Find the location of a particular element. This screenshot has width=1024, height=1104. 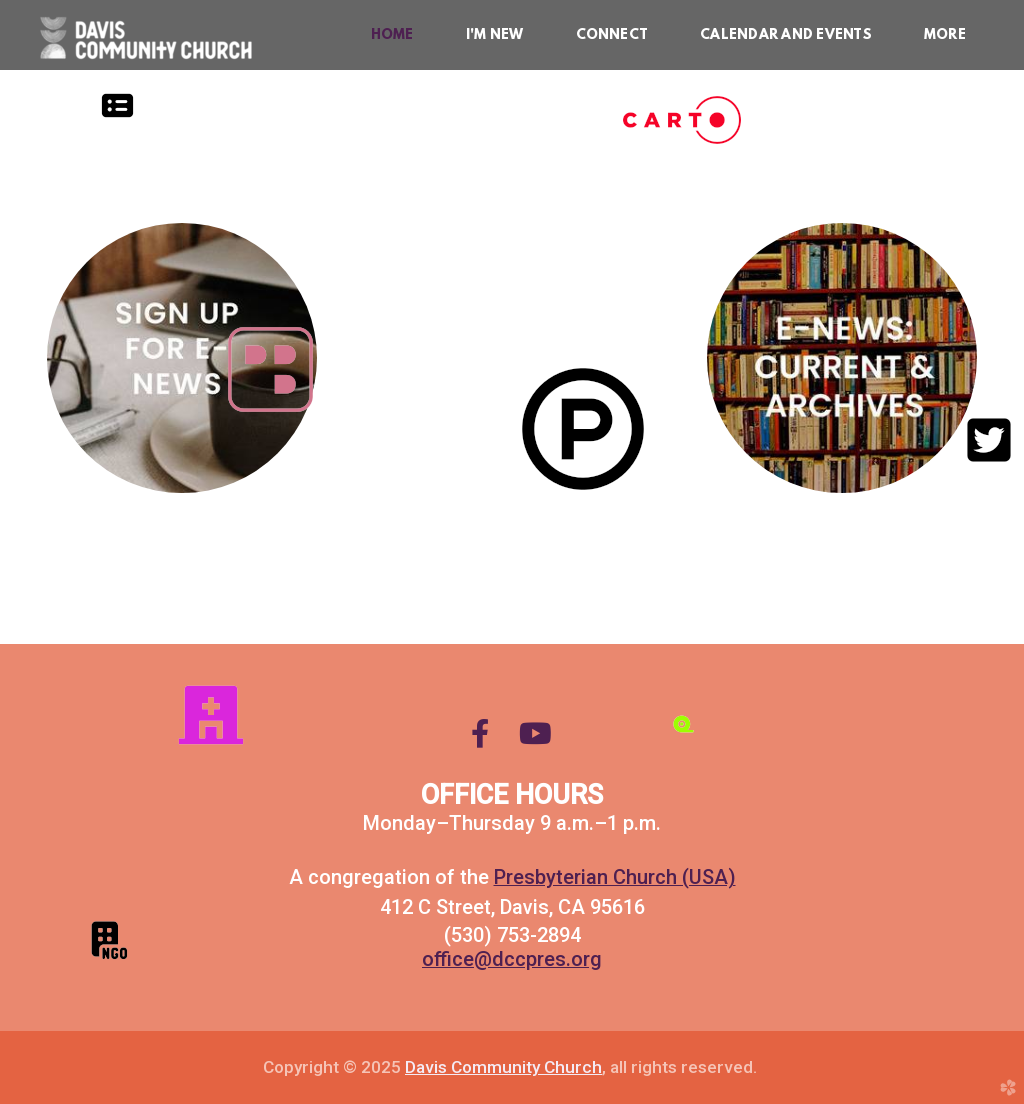

share to Twitter is located at coordinates (989, 440).